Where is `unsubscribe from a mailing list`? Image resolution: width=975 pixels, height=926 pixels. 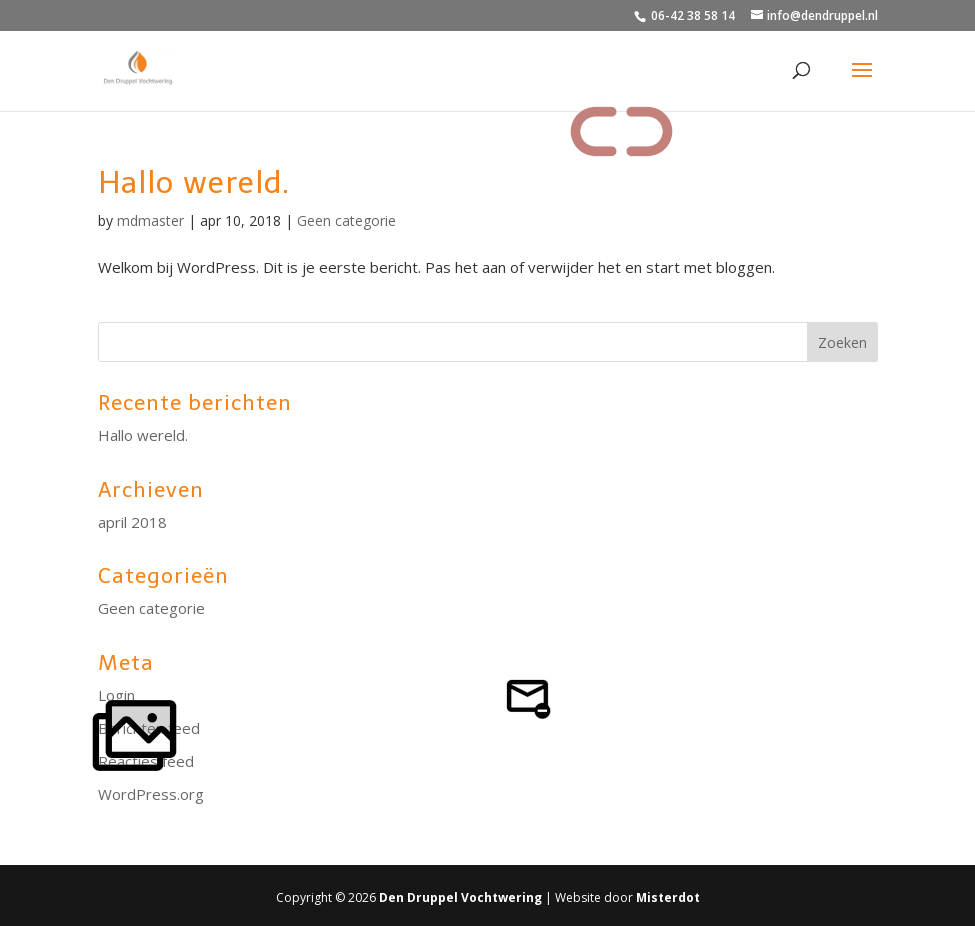 unsubscribe from a mailing list is located at coordinates (527, 700).